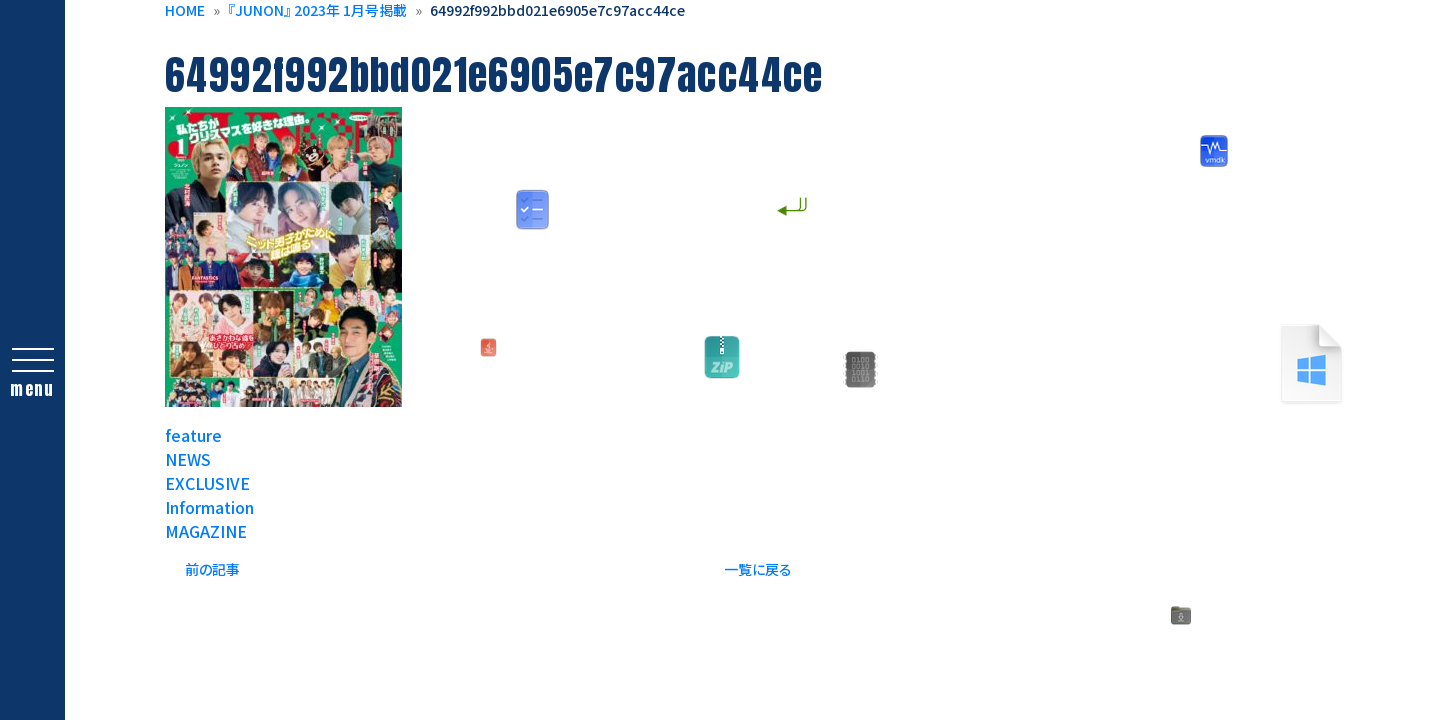 The image size is (1440, 720). What do you see at coordinates (722, 357) in the screenshot?
I see `compressed zip file` at bounding box center [722, 357].